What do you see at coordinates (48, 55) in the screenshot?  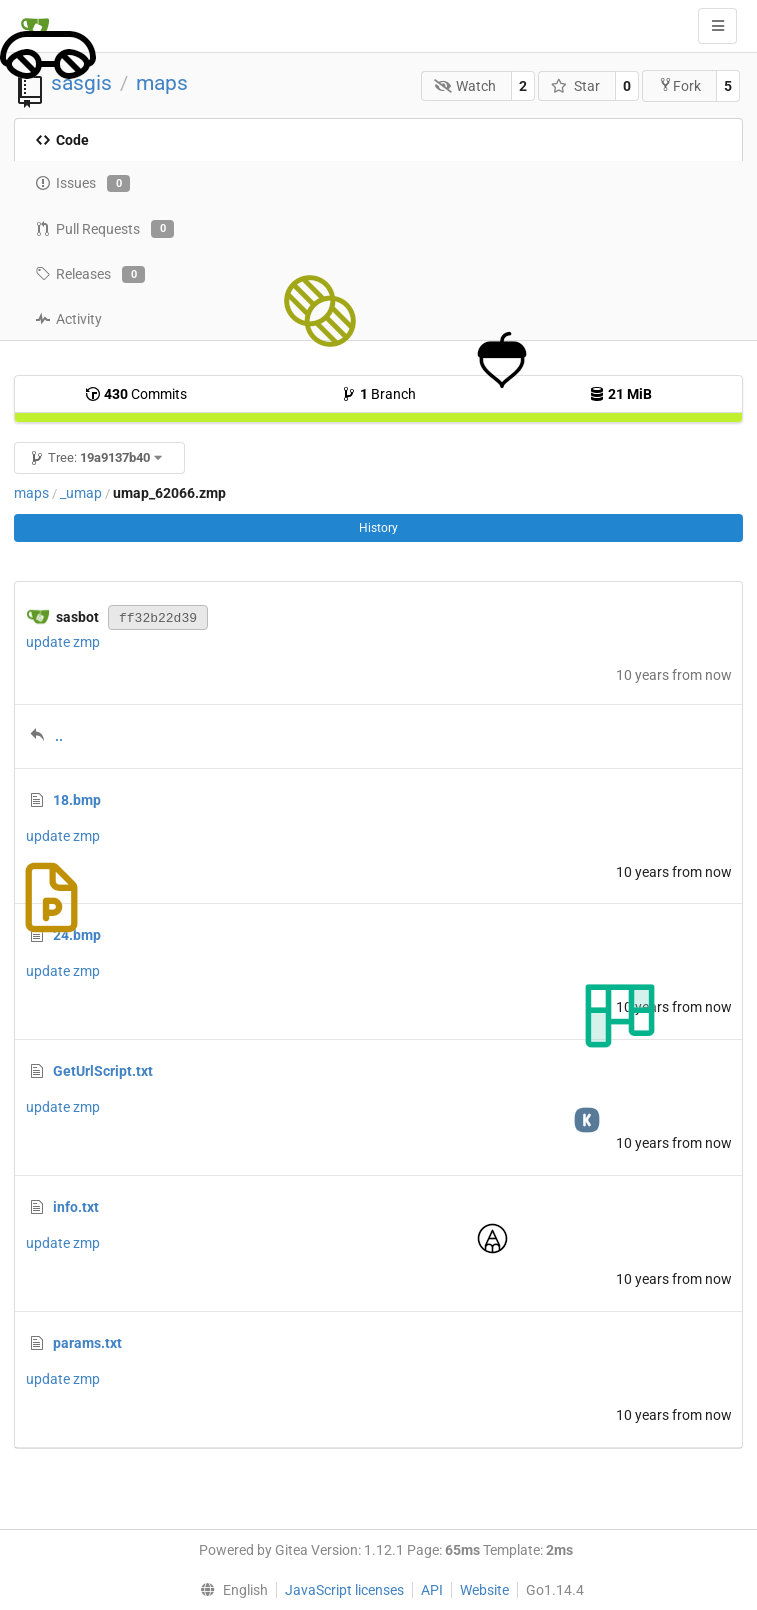 I see `access swimming or diving activity settings` at bounding box center [48, 55].